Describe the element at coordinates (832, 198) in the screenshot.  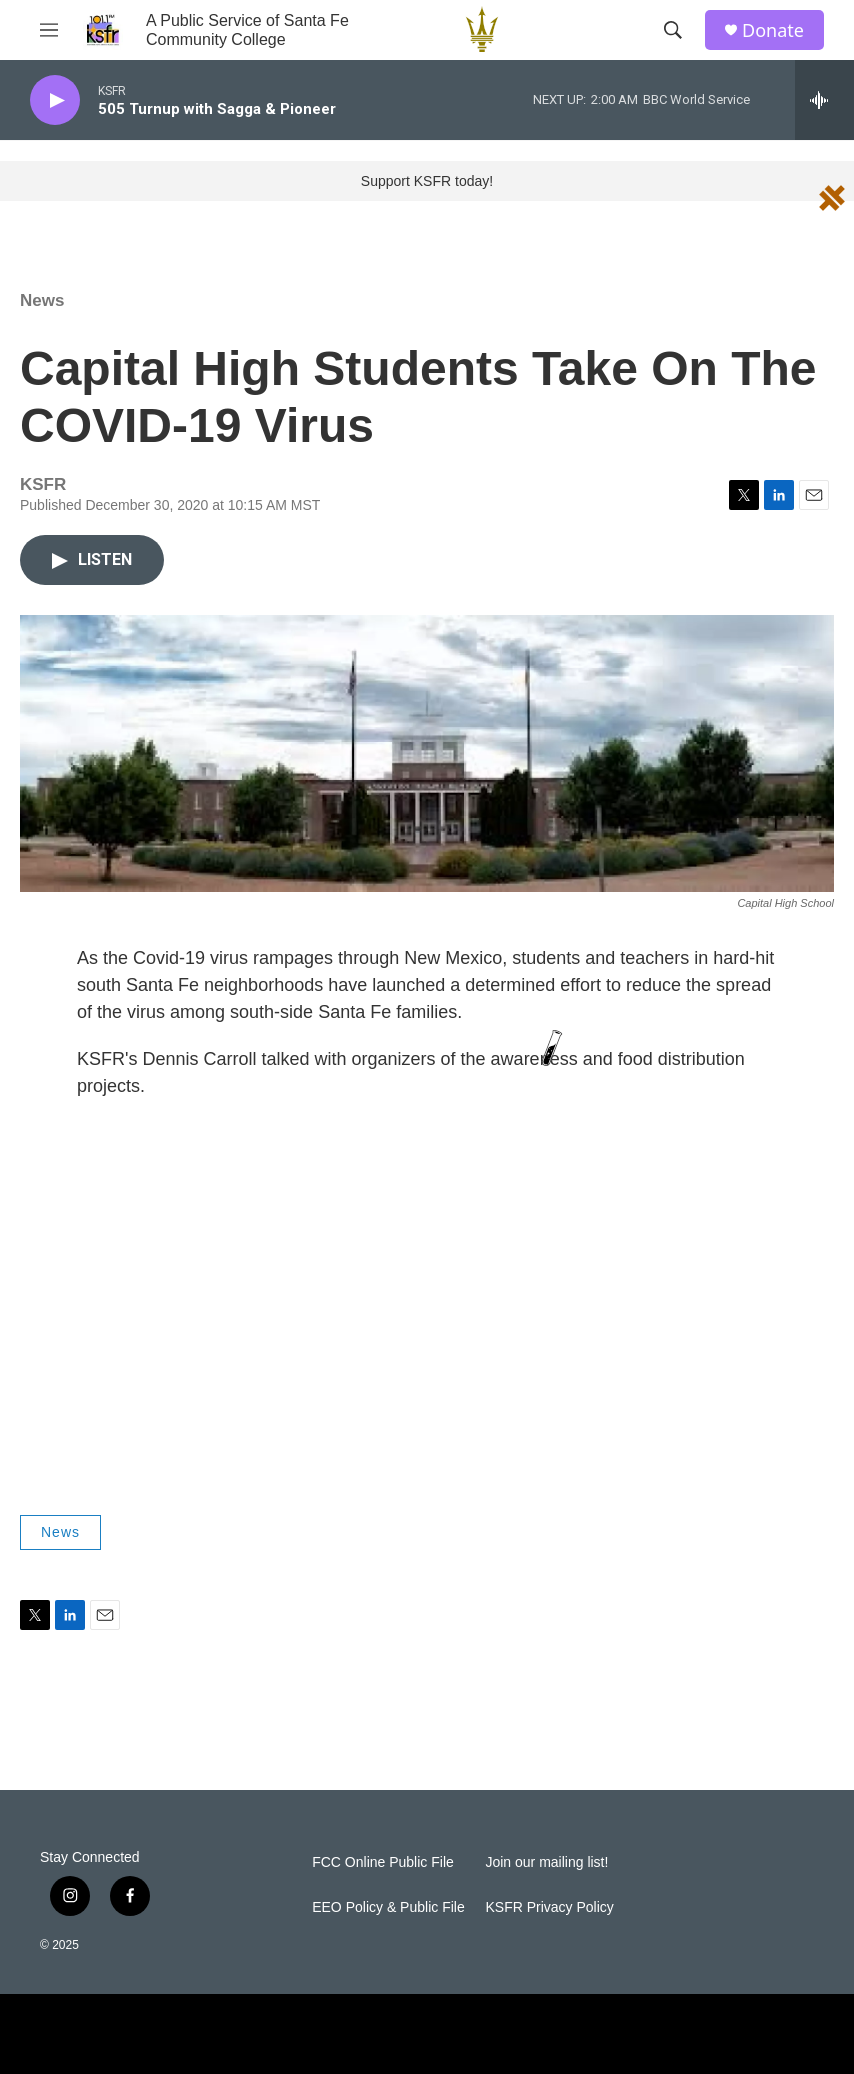
I see `capacitor framework logo` at that location.